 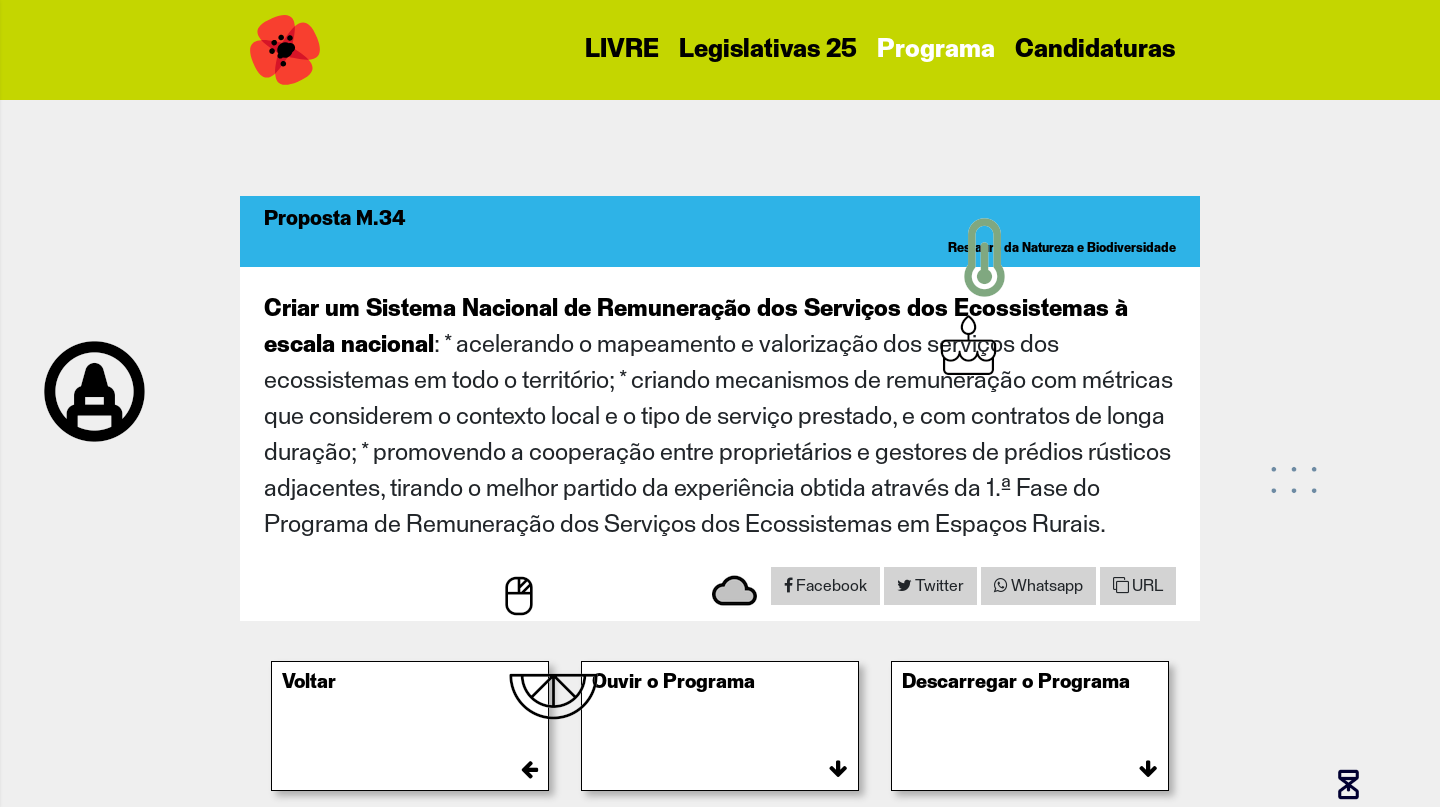 I want to click on indicates a process is in progress, so click(x=1348, y=784).